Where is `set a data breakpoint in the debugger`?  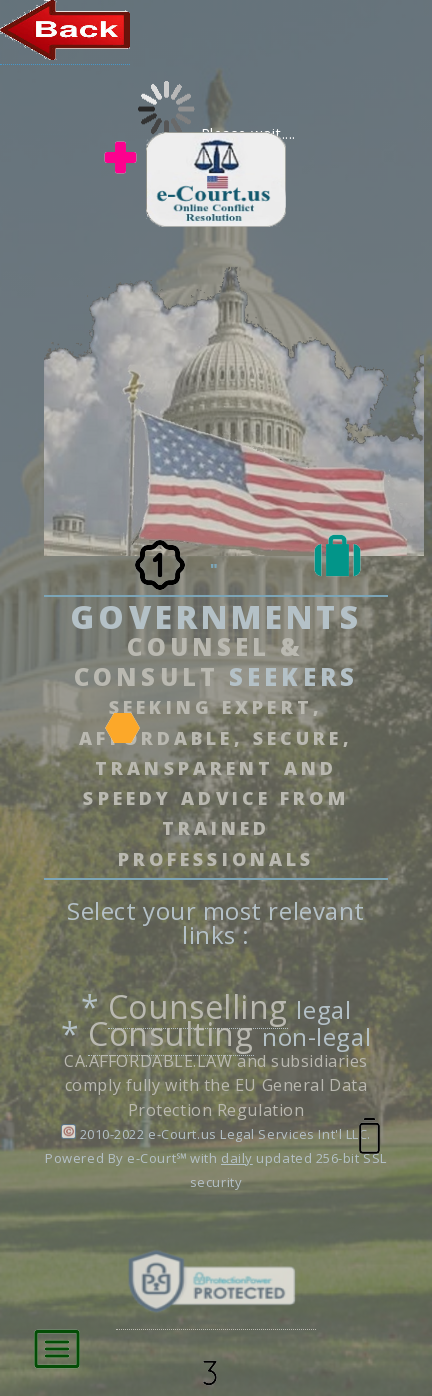
set a data breakpoint in the debugger is located at coordinates (124, 728).